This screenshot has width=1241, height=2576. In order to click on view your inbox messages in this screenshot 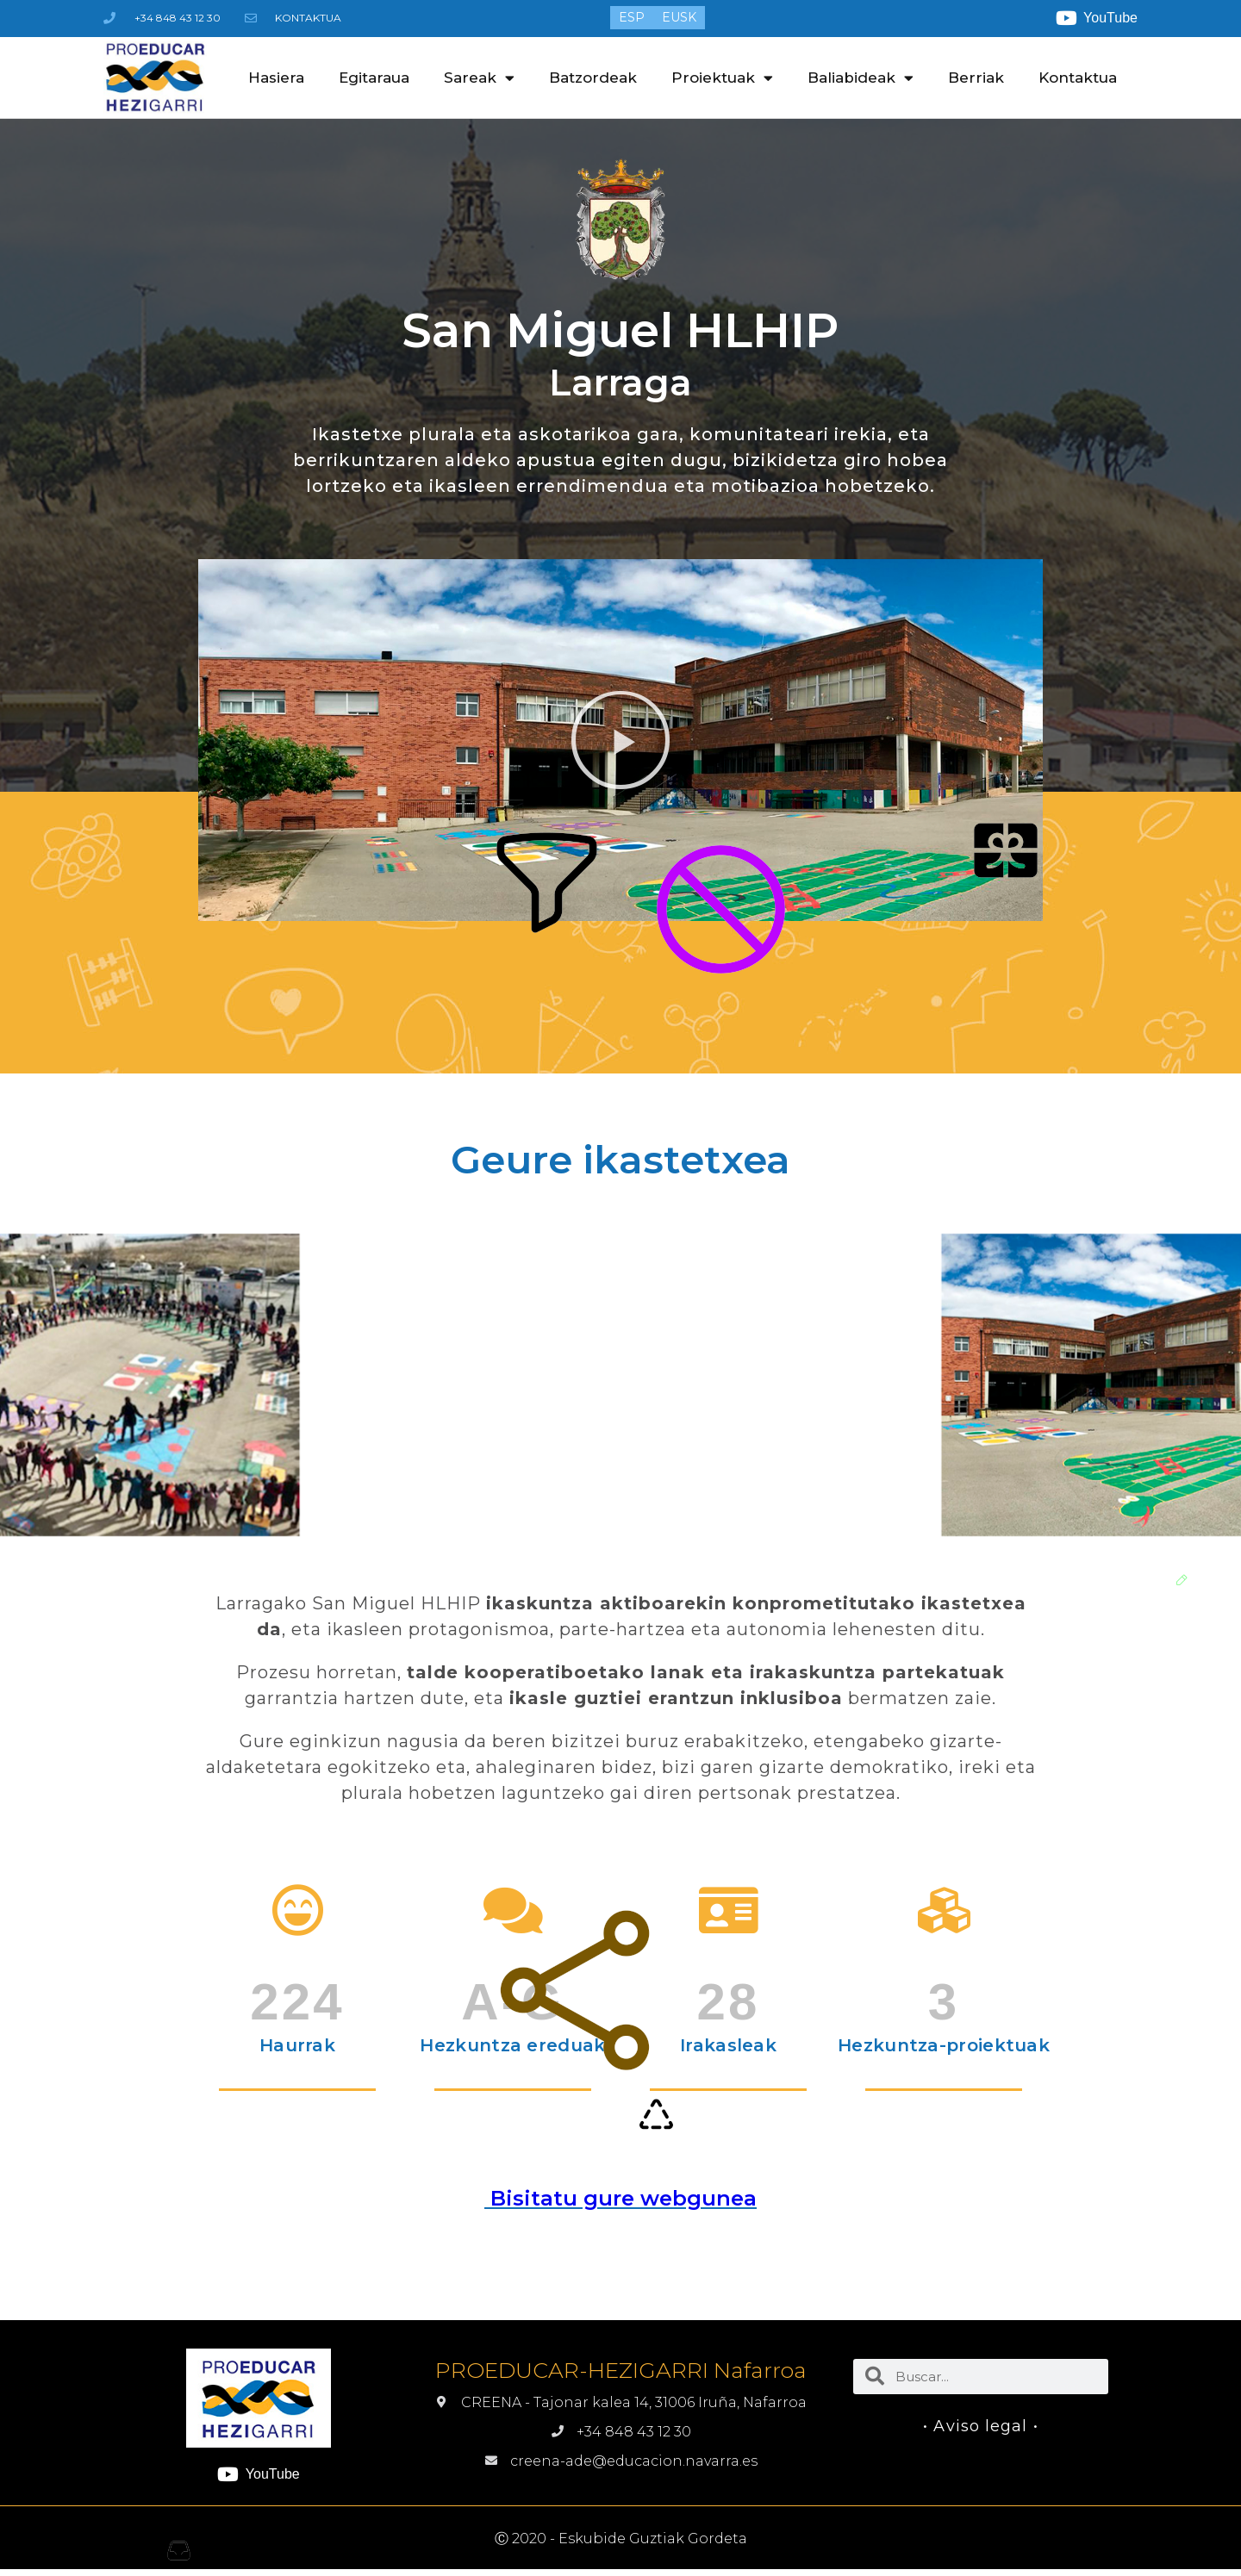, I will do `click(178, 2550)`.